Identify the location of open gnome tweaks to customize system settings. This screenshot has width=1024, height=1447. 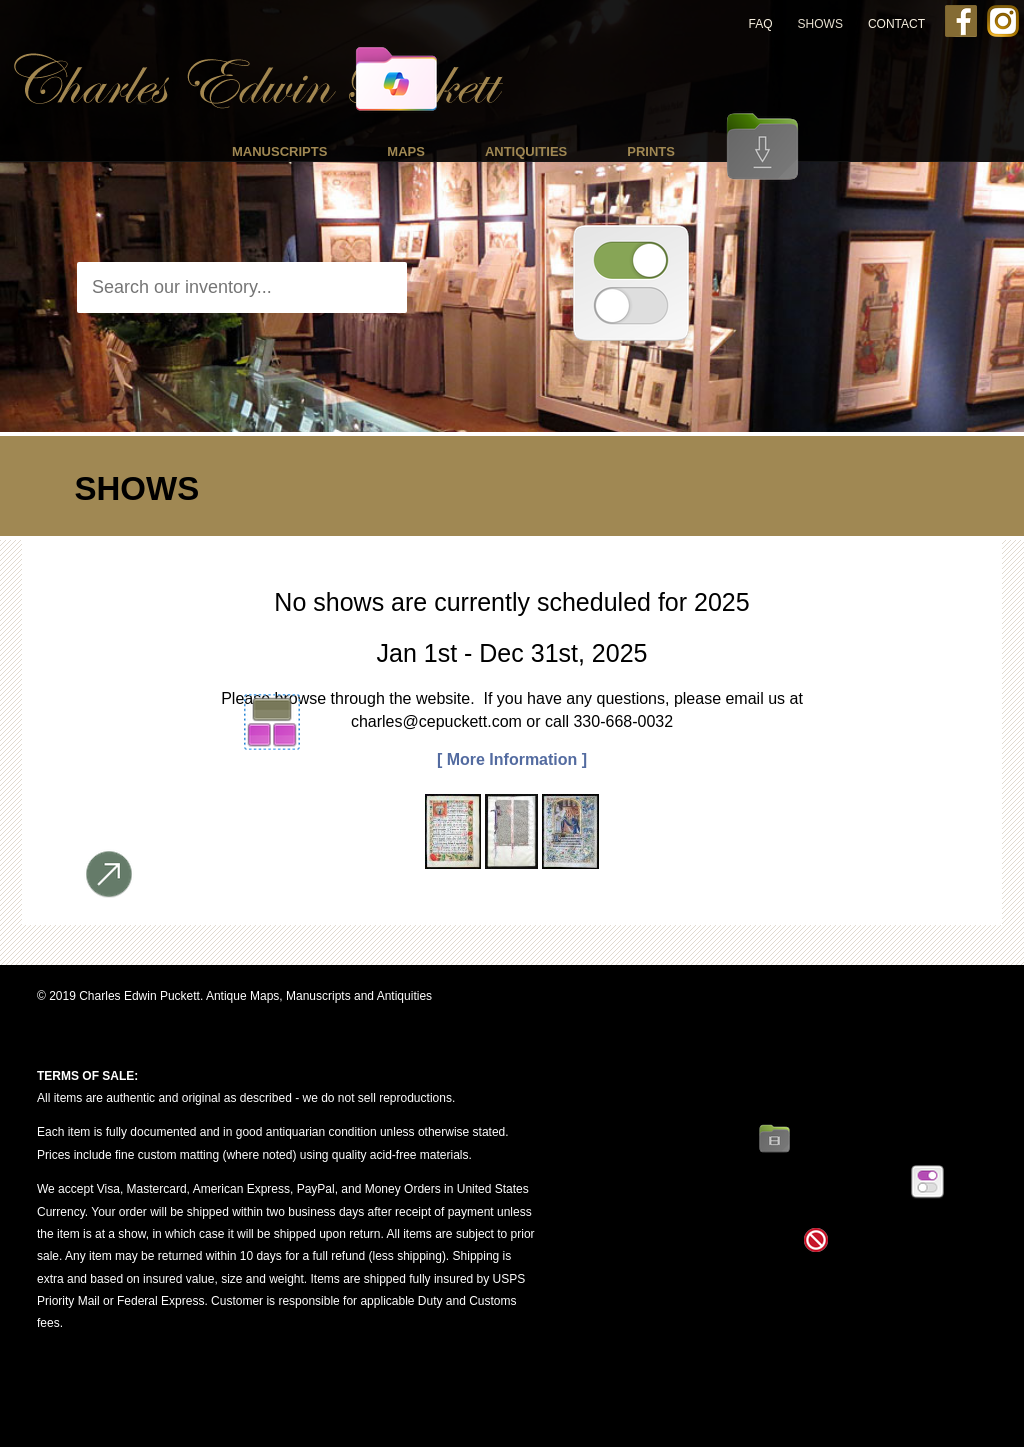
(927, 1181).